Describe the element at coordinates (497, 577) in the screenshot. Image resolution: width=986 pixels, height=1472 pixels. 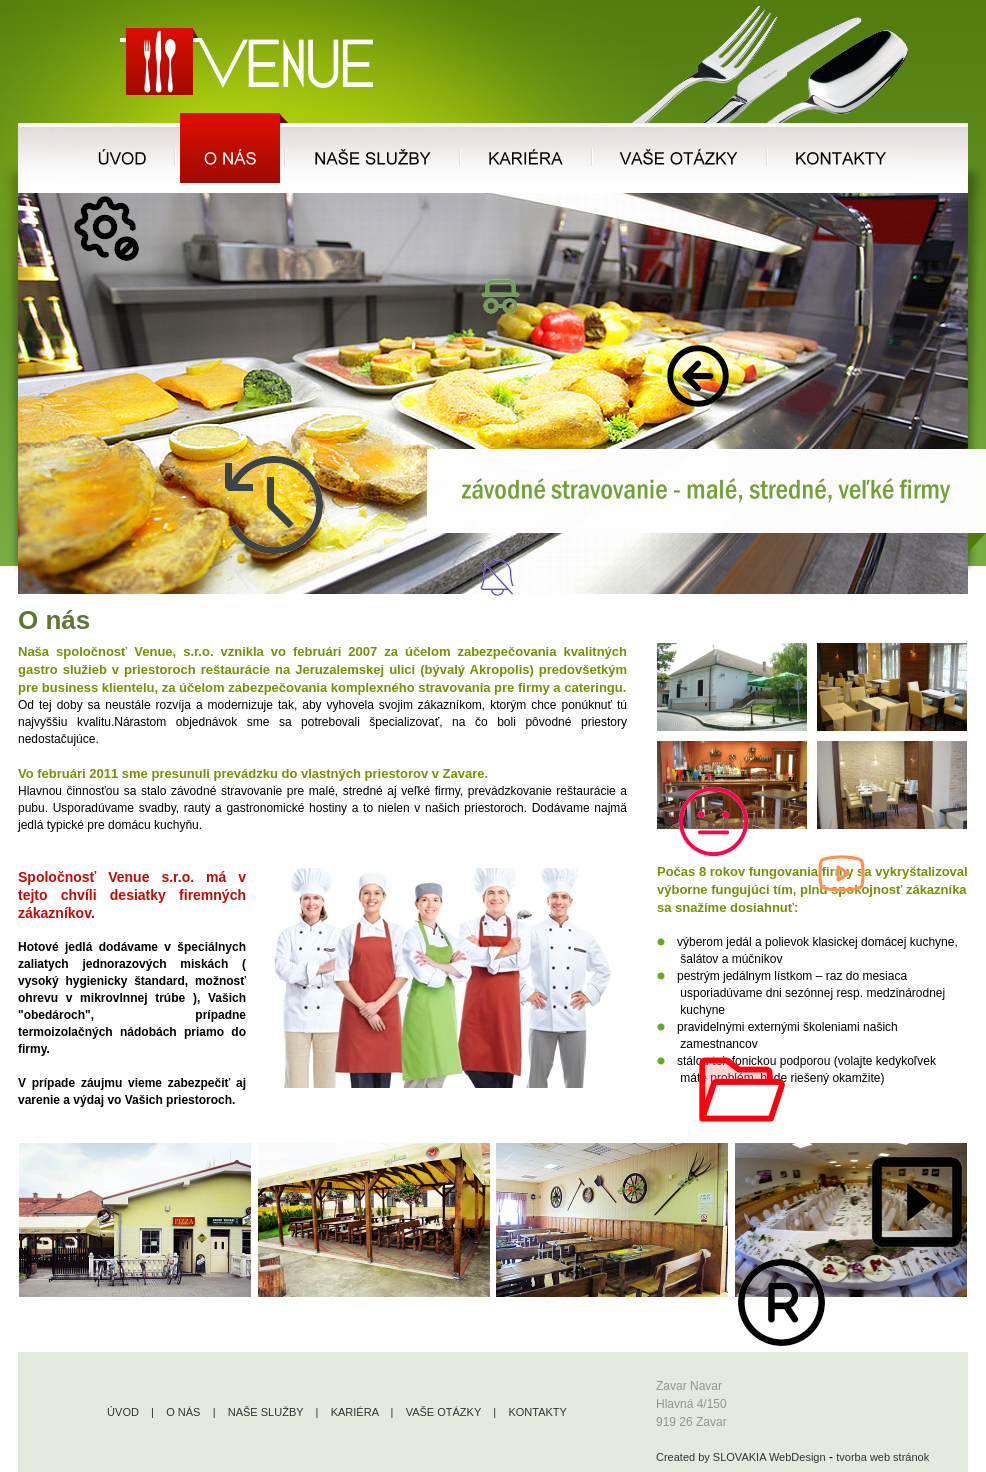
I see `mute notifications` at that location.